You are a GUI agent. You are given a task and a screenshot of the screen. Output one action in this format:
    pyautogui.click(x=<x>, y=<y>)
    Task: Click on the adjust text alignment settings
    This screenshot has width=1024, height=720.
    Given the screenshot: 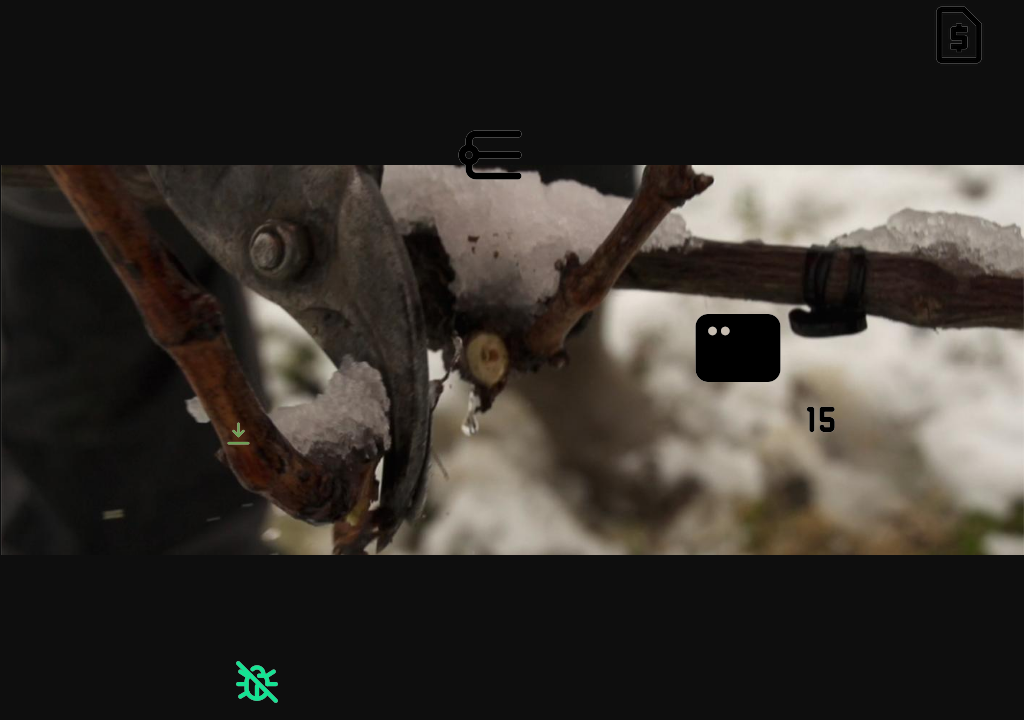 What is the action you would take?
    pyautogui.click(x=490, y=155)
    